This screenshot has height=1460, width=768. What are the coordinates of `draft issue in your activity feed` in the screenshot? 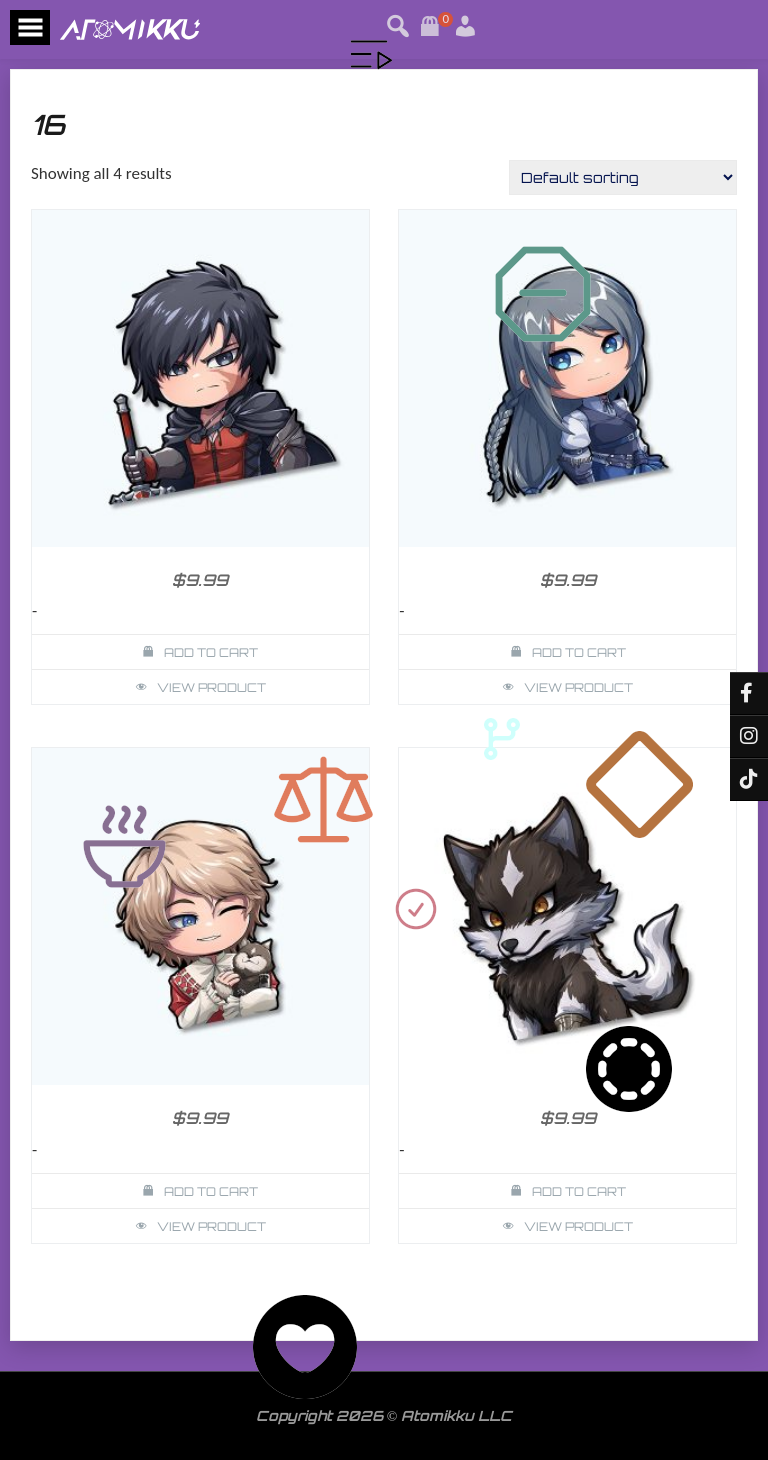 It's located at (629, 1069).